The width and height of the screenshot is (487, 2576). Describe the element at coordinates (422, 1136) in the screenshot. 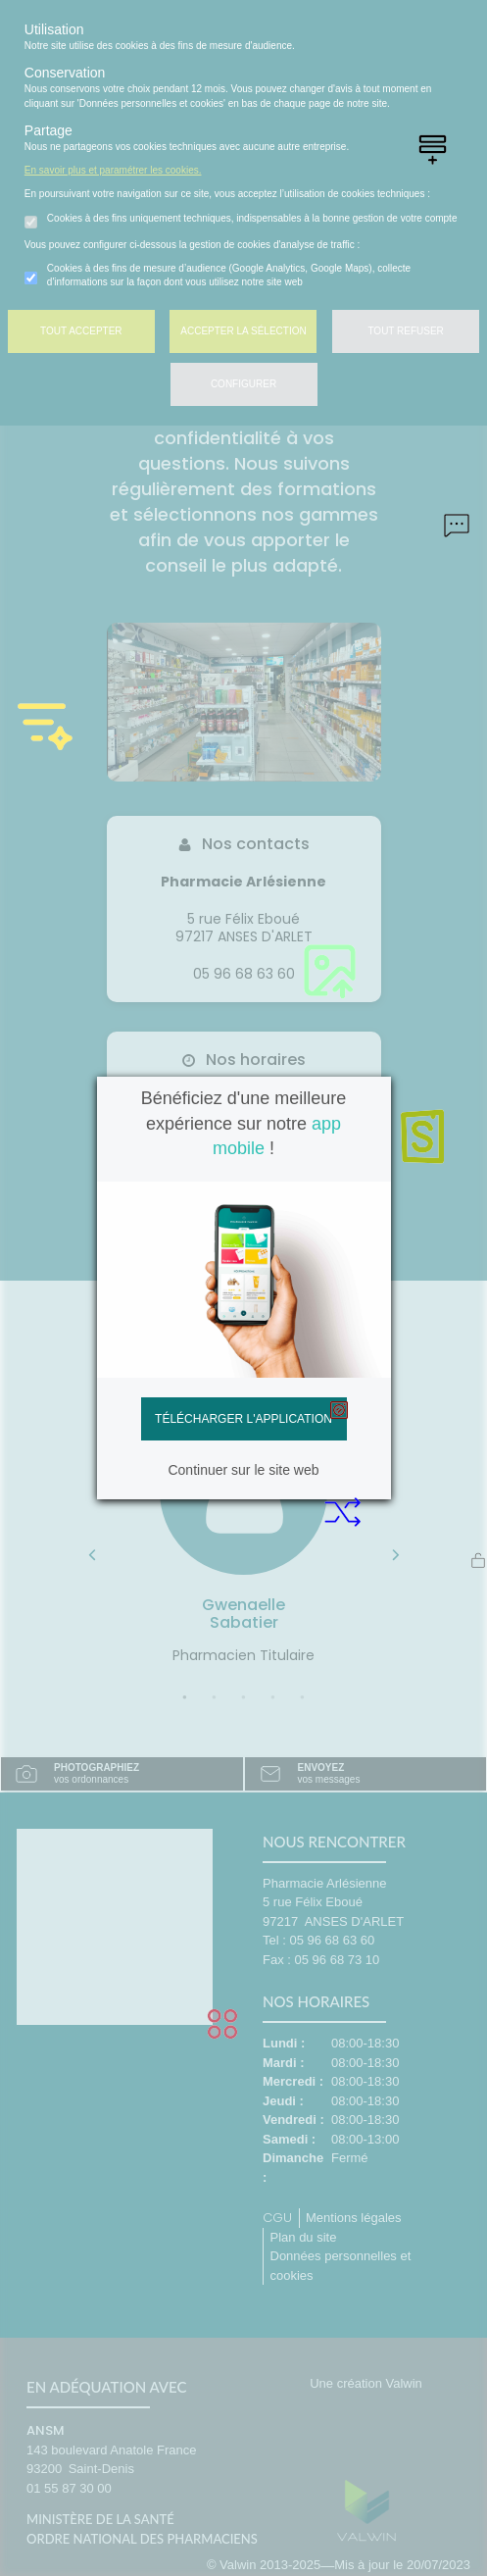

I see `open Storybook documentation` at that location.